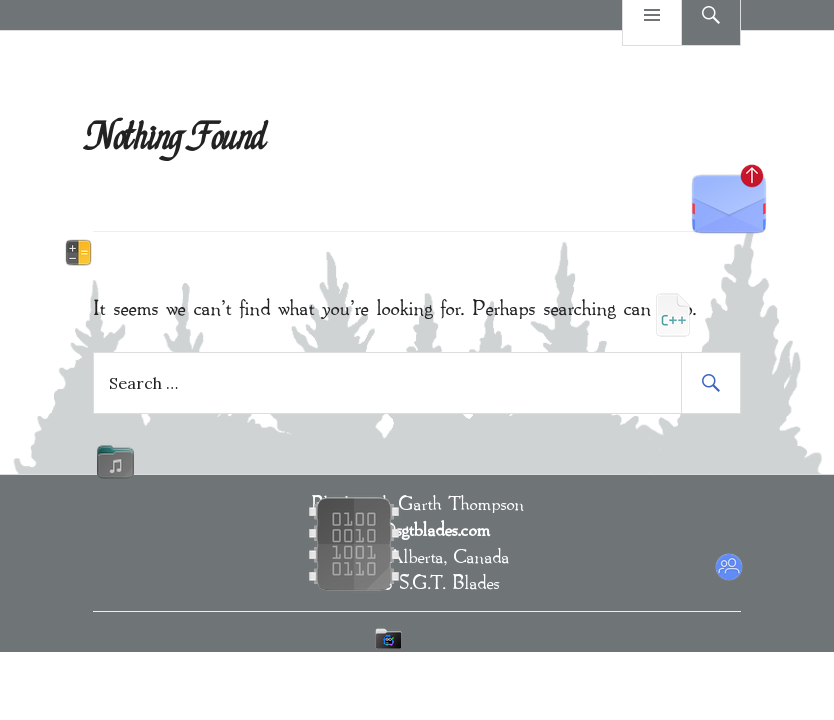 Image resolution: width=834 pixels, height=720 pixels. I want to click on open the calculator app, so click(78, 252).